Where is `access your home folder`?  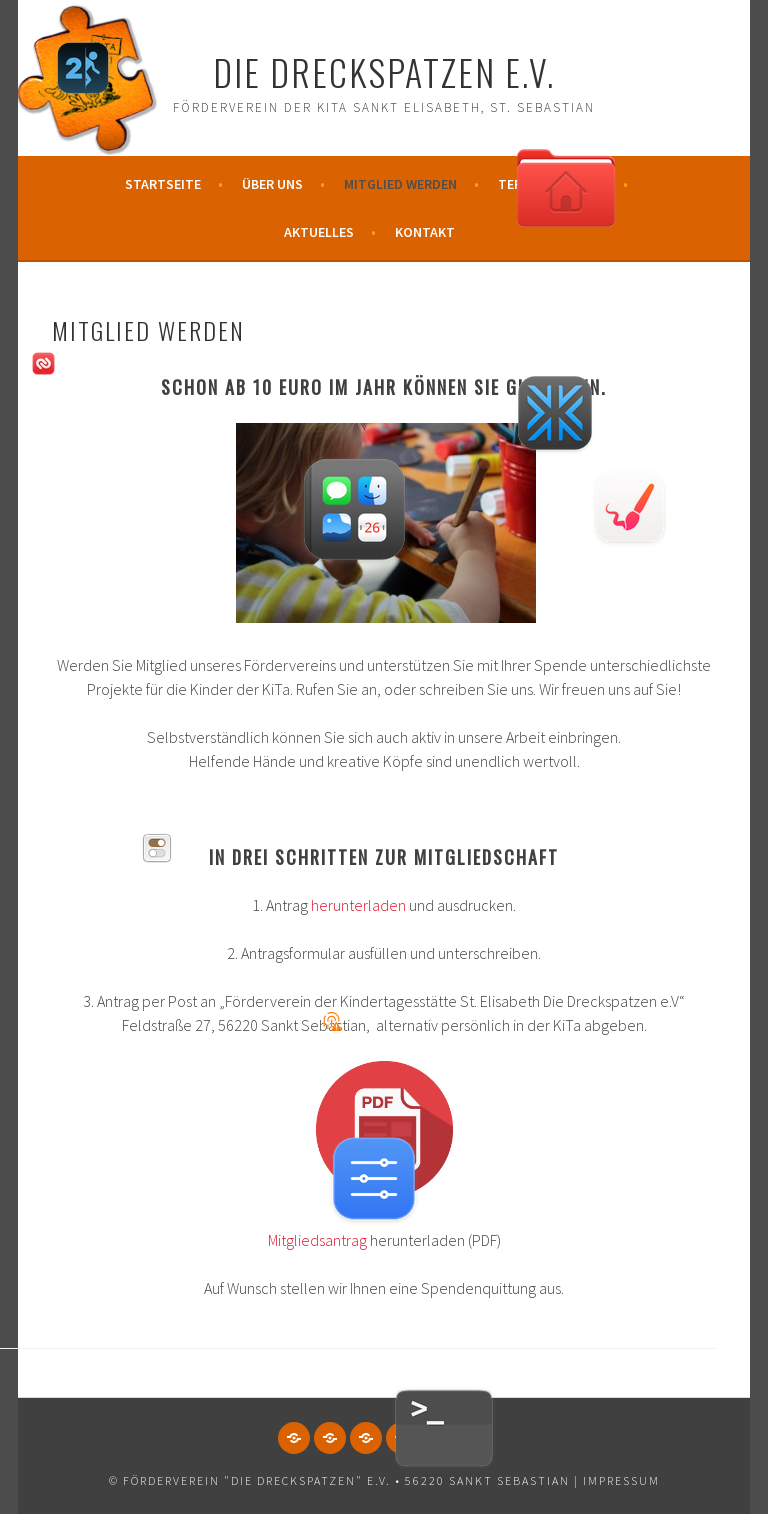 access your home folder is located at coordinates (566, 188).